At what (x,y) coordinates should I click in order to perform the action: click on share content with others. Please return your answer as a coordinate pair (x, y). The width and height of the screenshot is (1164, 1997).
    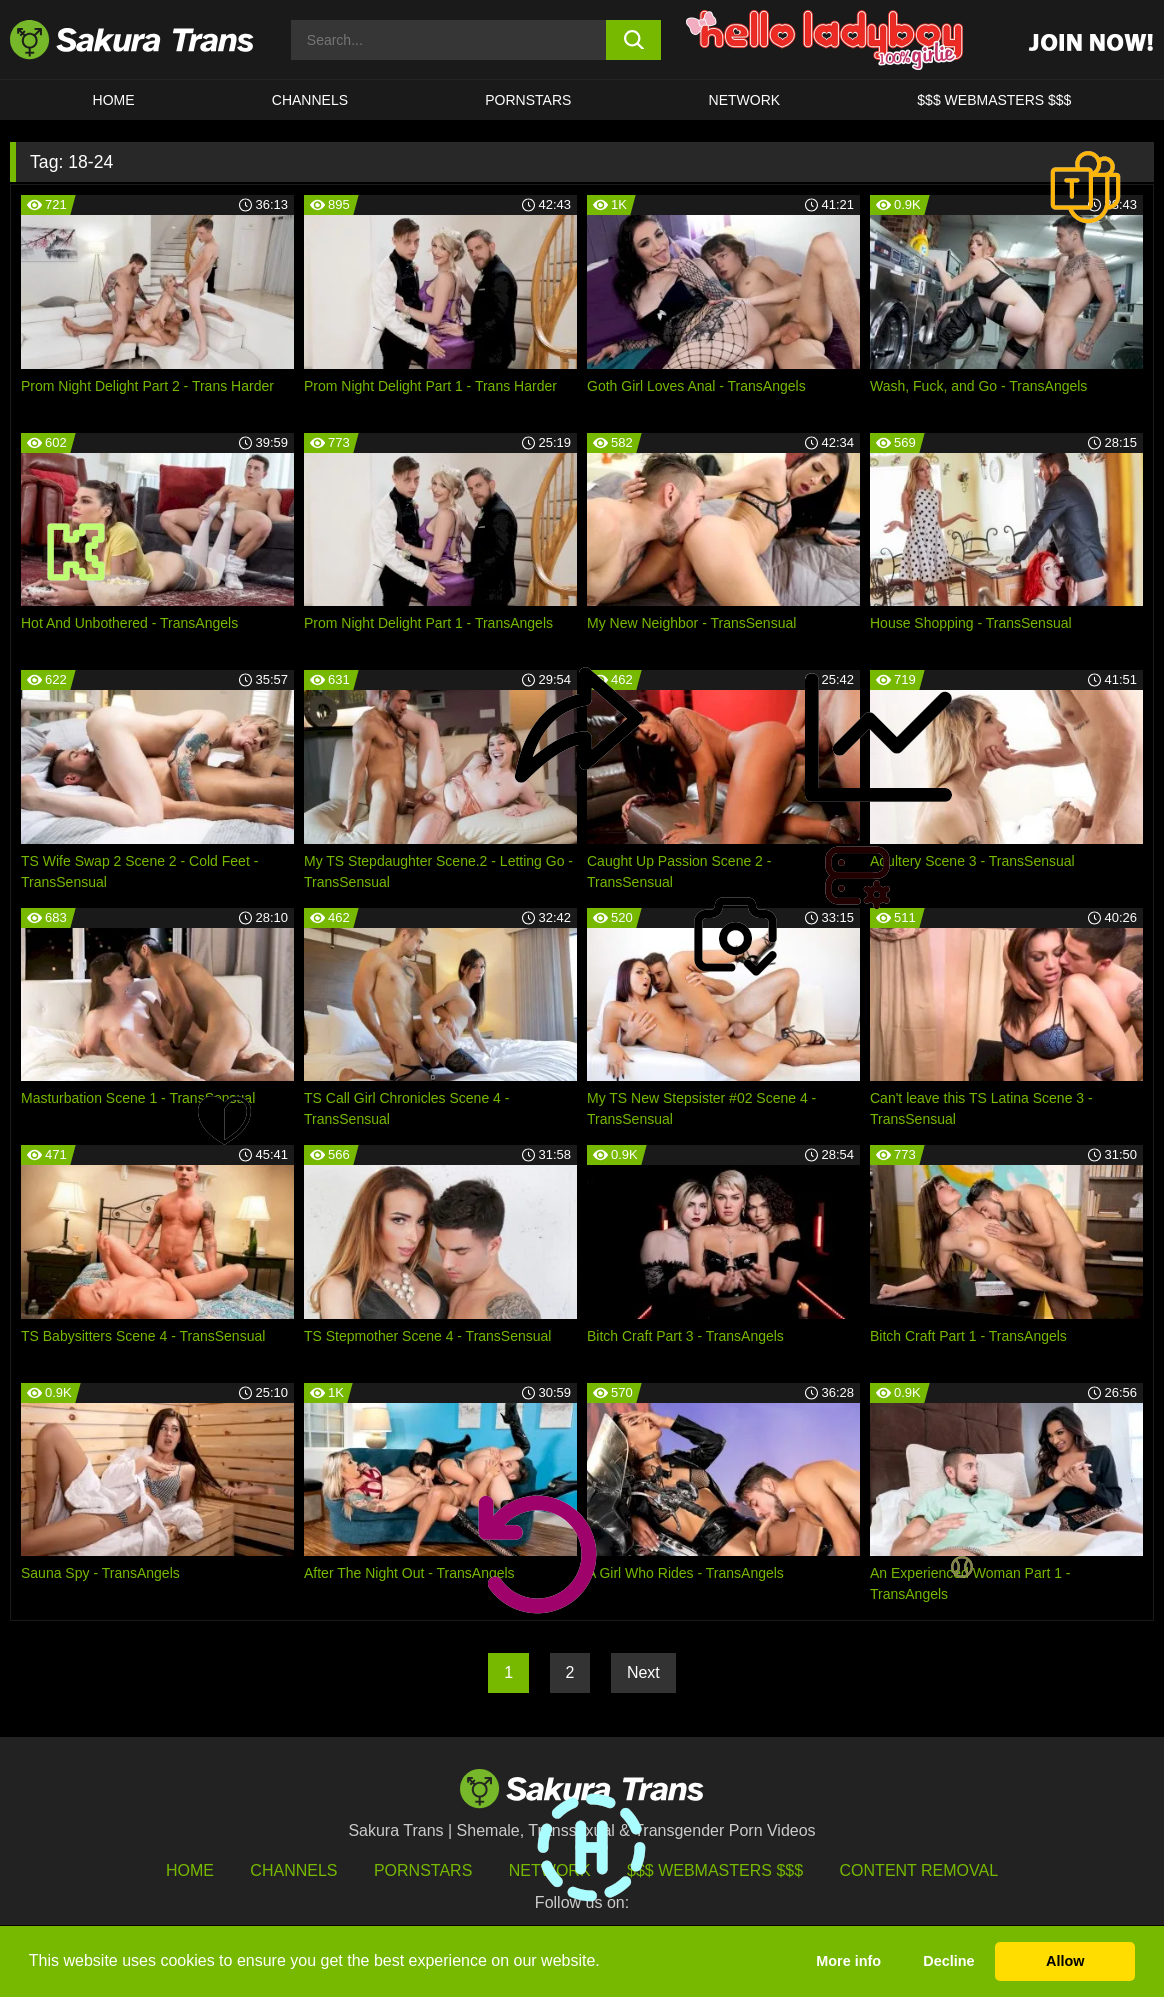
    Looking at the image, I should click on (579, 725).